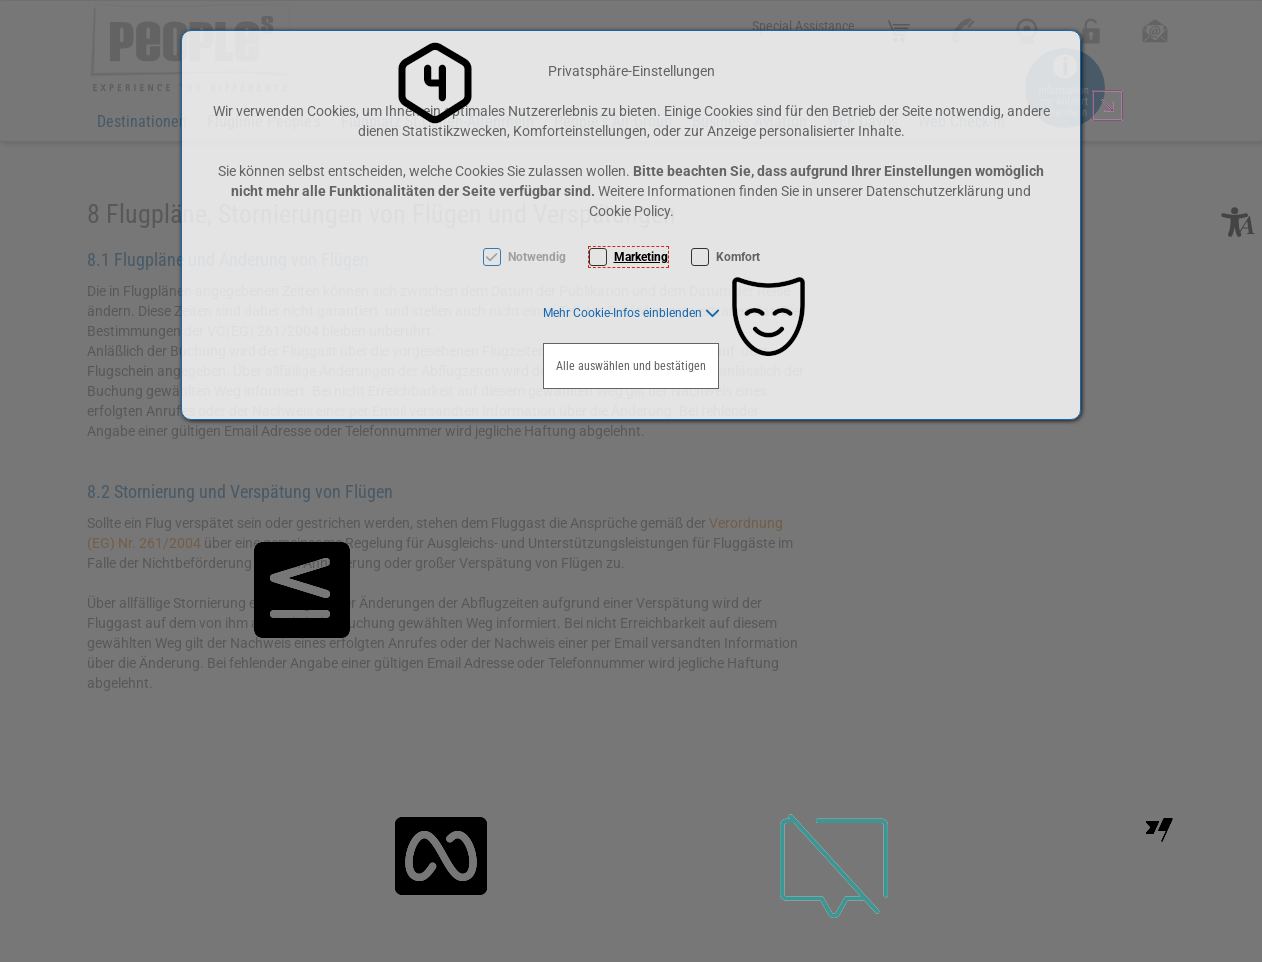 The width and height of the screenshot is (1262, 962). Describe the element at coordinates (441, 856) in the screenshot. I see `meta company logo` at that location.